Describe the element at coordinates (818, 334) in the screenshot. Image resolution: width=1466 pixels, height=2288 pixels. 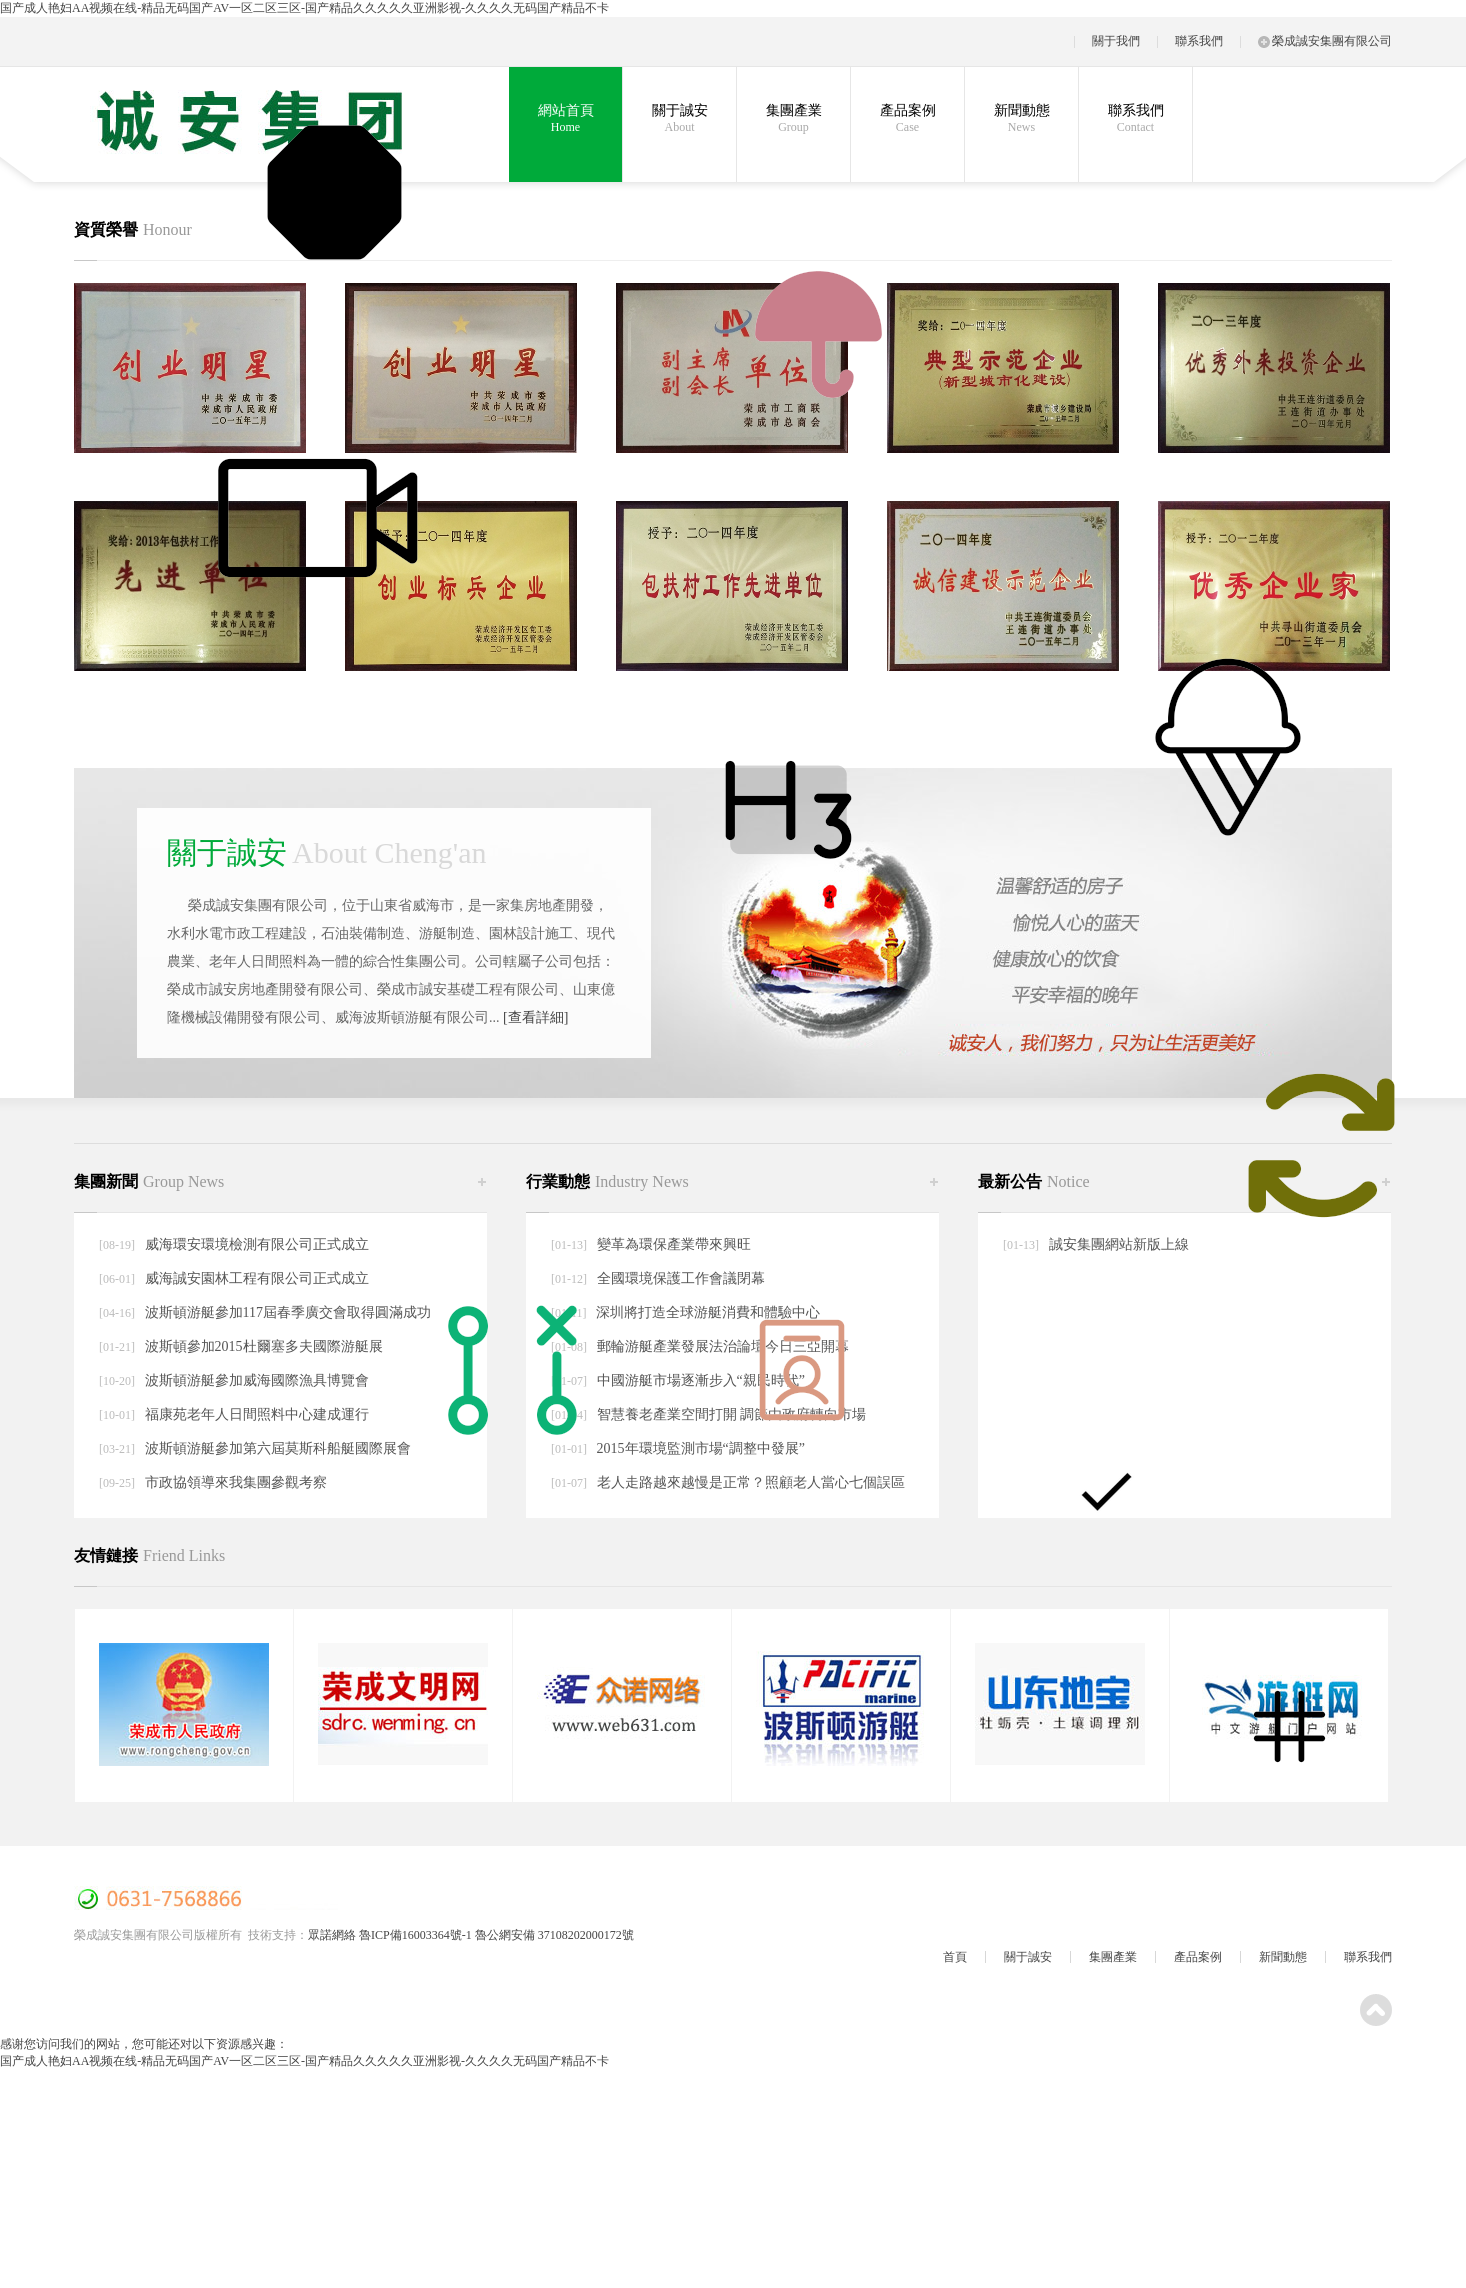
I see `view weather protection or rain forecast` at that location.